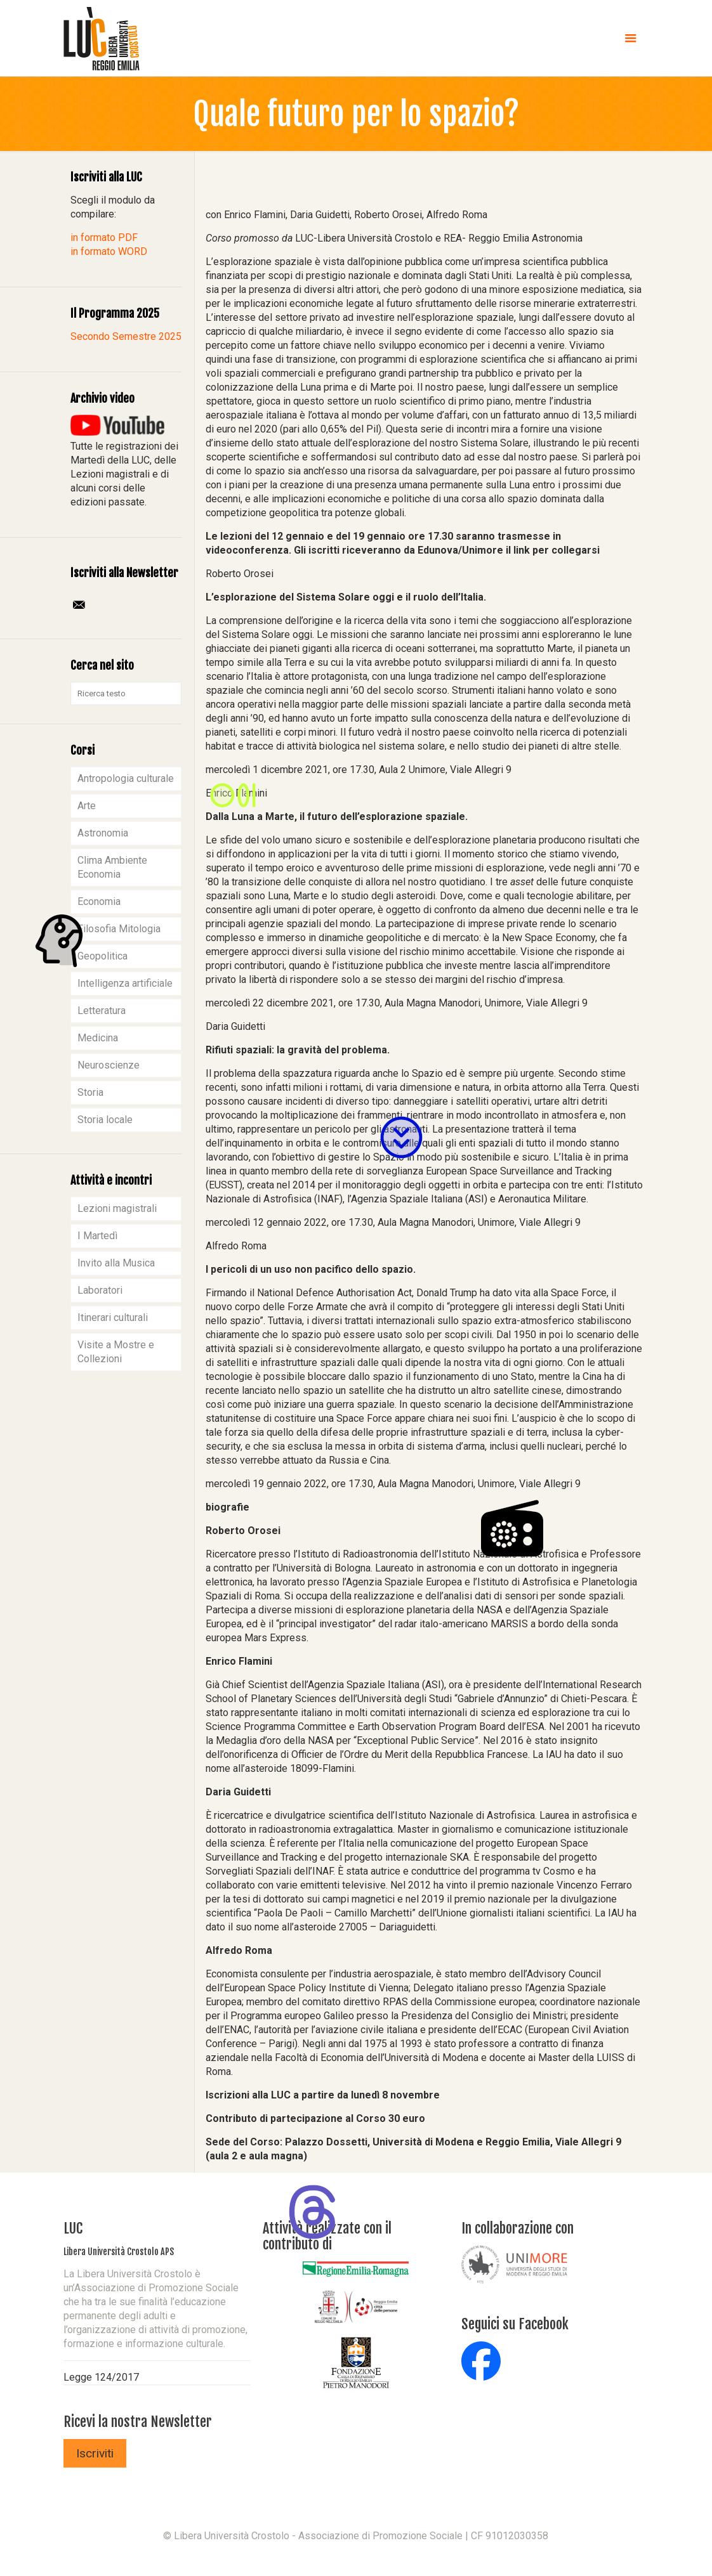  I want to click on open the Threads app, so click(313, 2212).